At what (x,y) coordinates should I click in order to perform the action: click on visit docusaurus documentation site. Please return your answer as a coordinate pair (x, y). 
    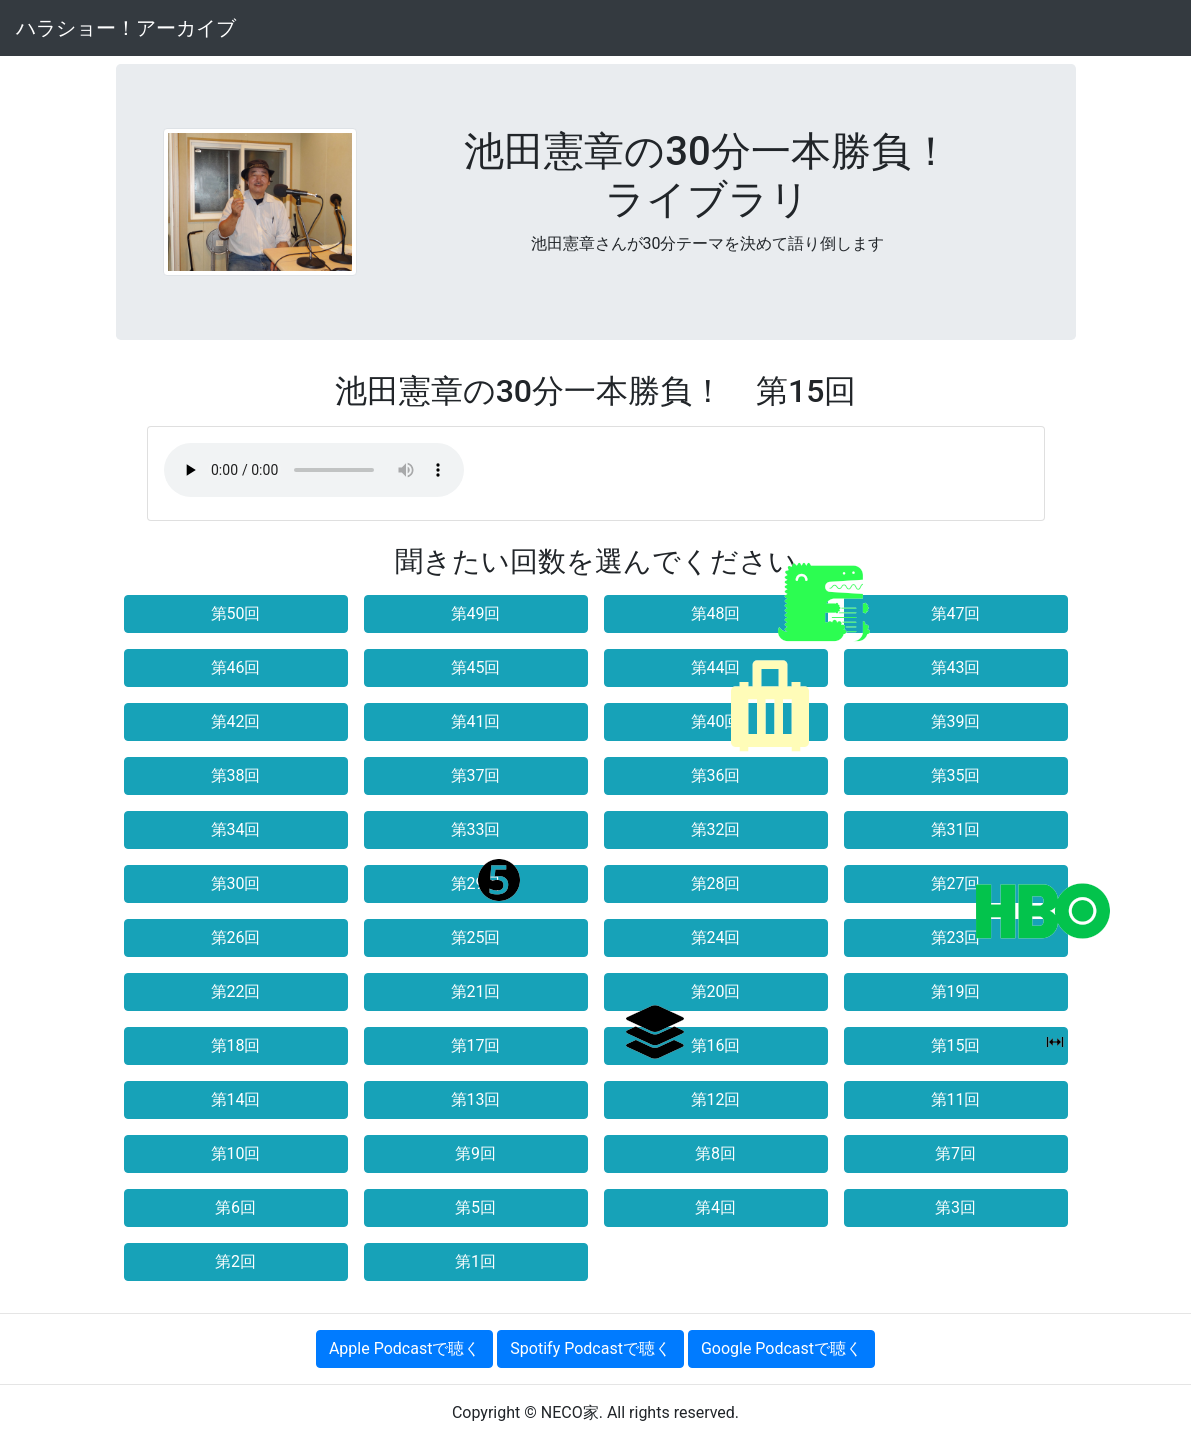
    Looking at the image, I should click on (824, 602).